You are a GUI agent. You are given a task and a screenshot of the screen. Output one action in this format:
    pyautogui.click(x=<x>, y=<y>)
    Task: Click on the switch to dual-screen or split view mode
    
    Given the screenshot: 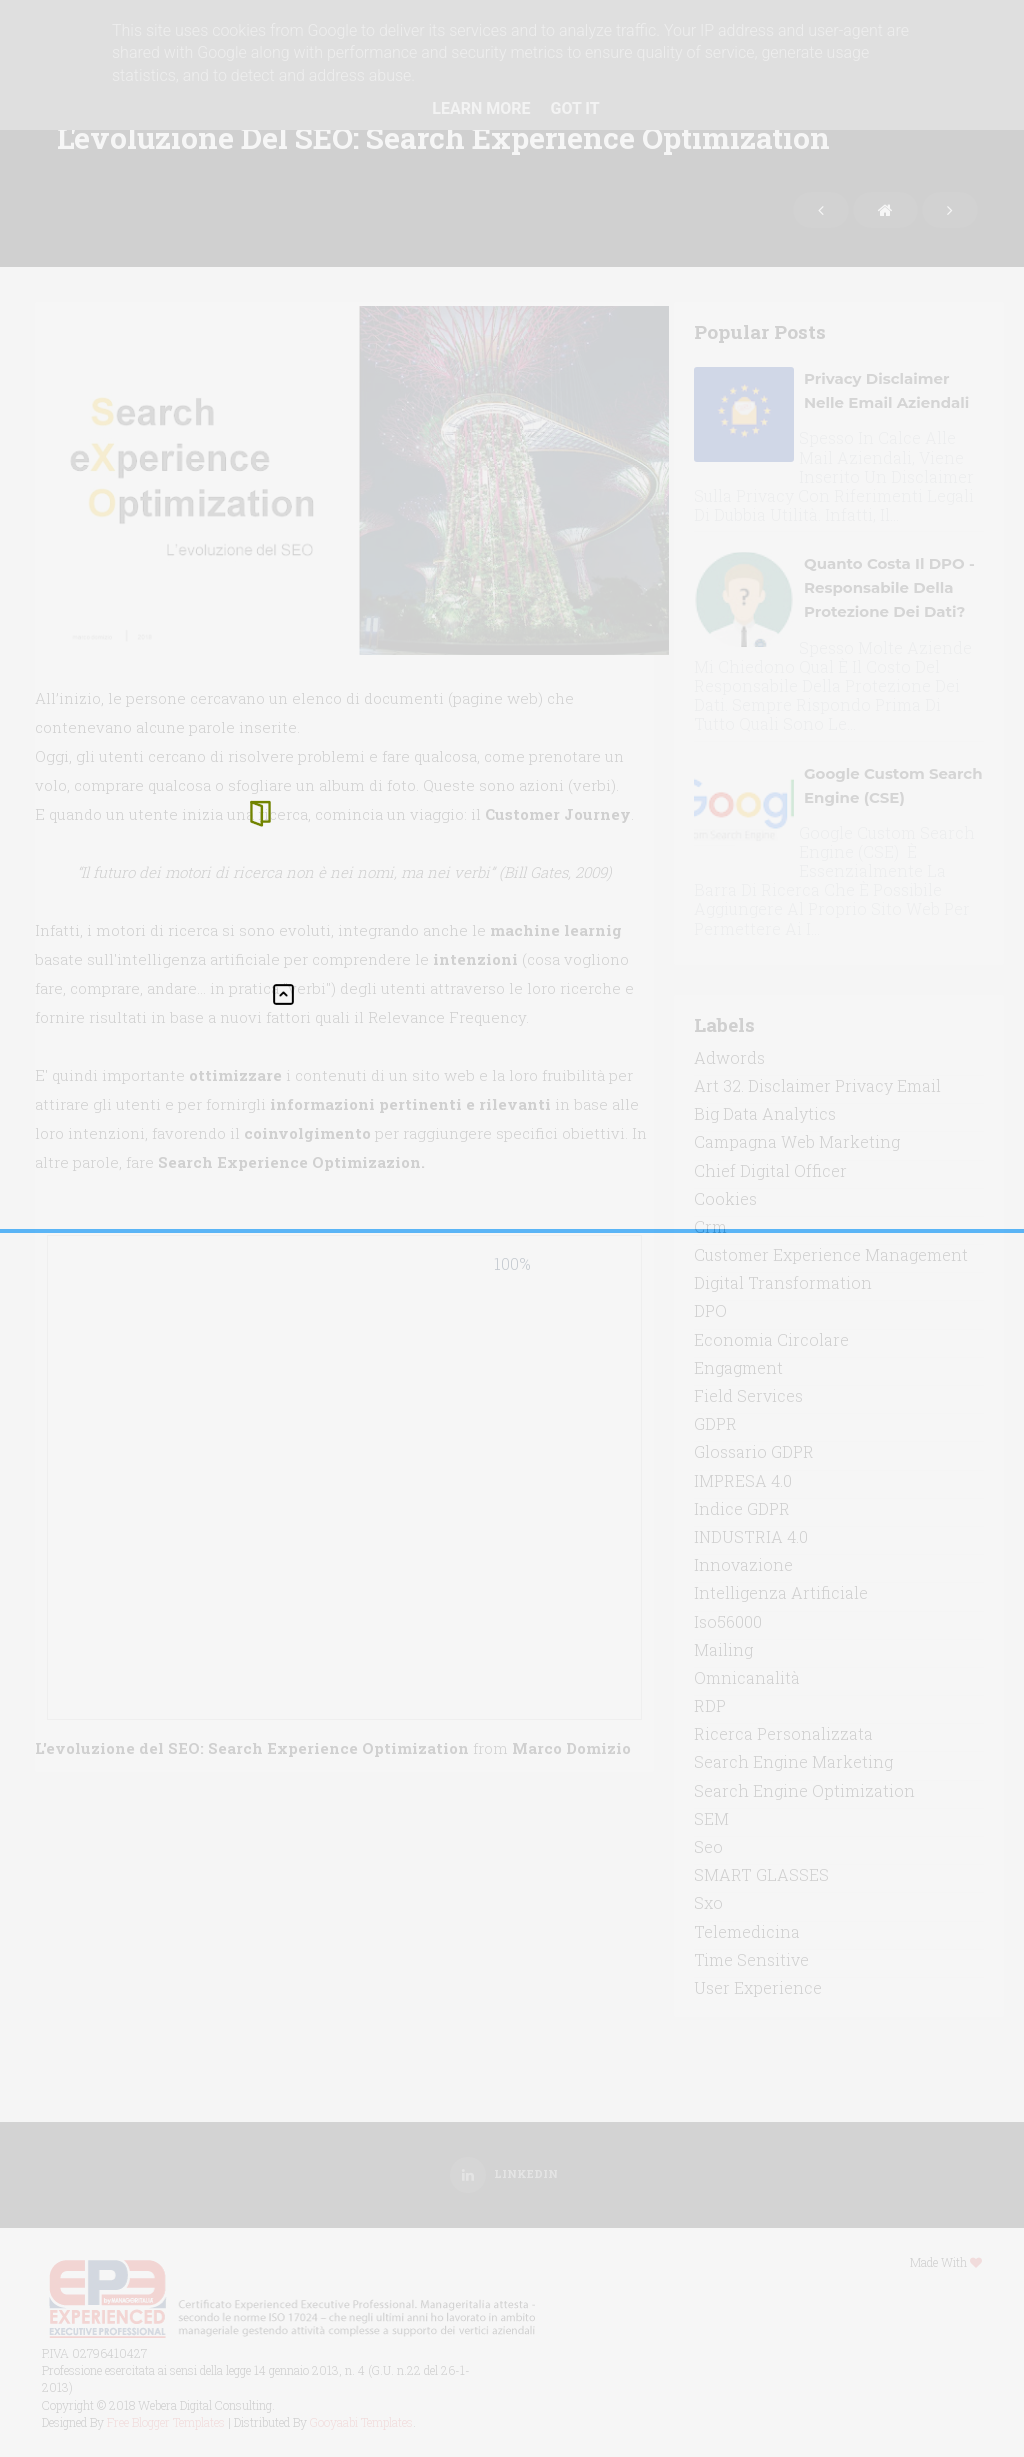 What is the action you would take?
    pyautogui.click(x=260, y=812)
    